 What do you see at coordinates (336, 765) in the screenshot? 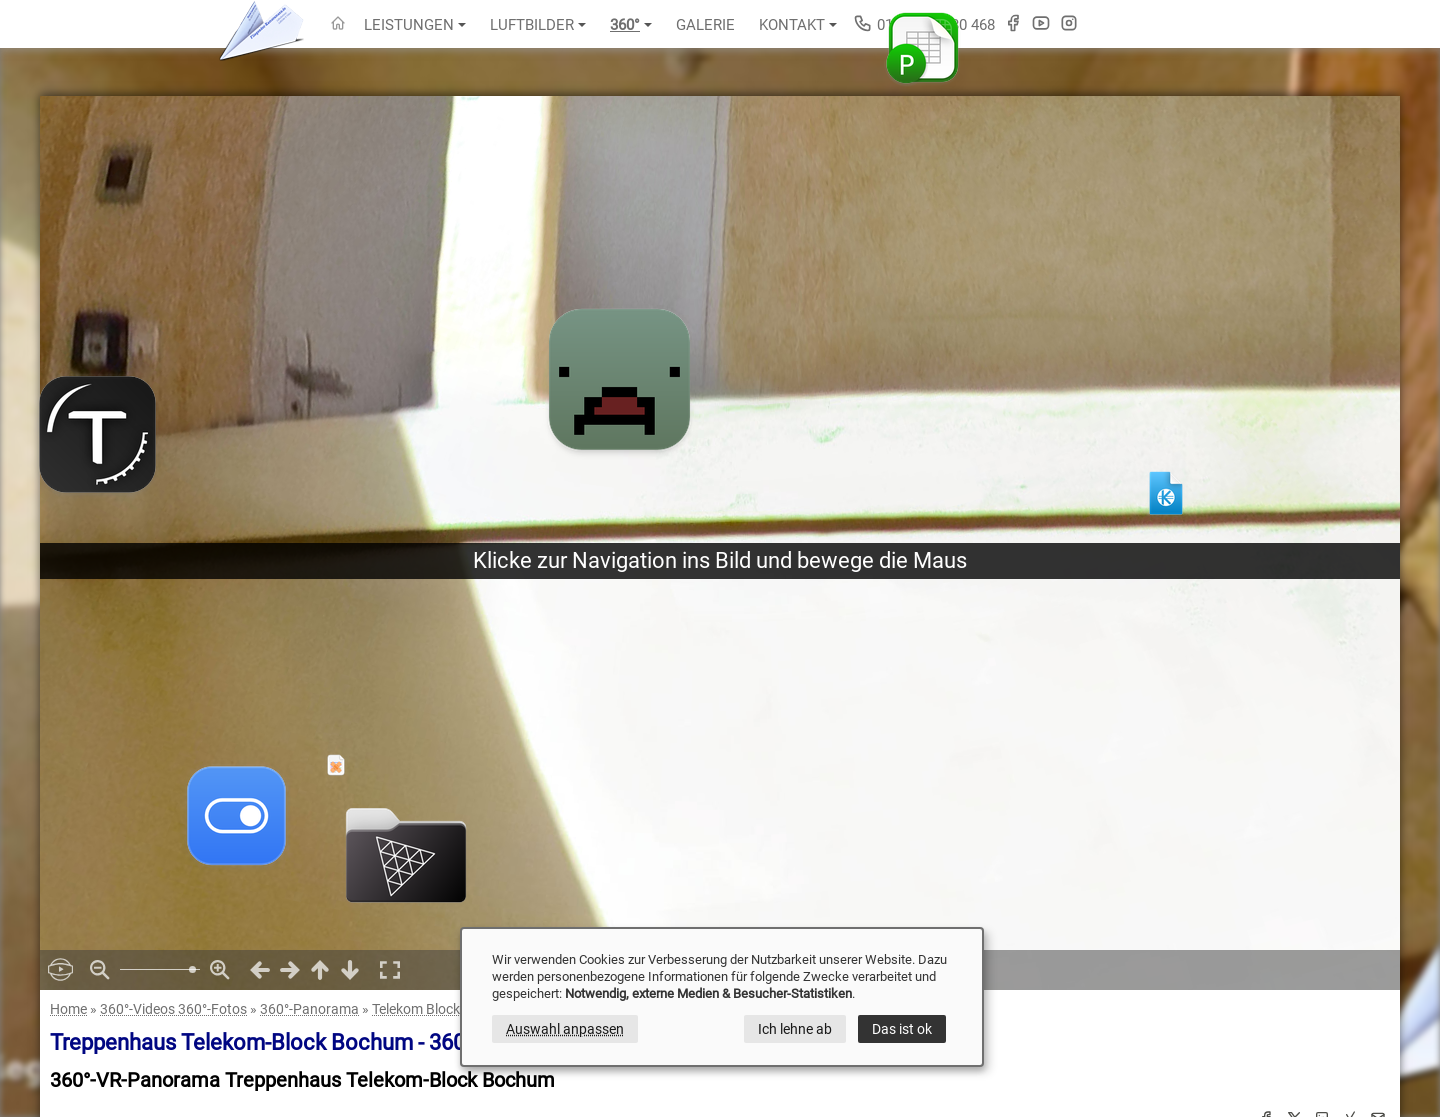
I see `a patch or diff file for code changes` at bounding box center [336, 765].